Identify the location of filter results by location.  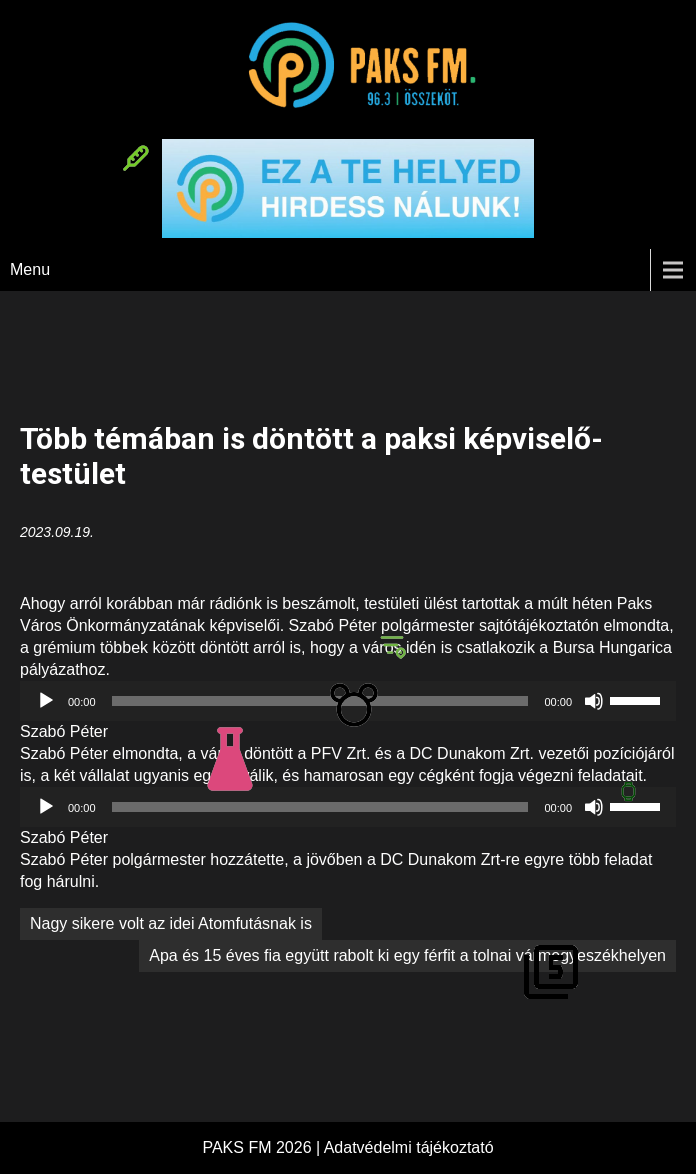
(392, 645).